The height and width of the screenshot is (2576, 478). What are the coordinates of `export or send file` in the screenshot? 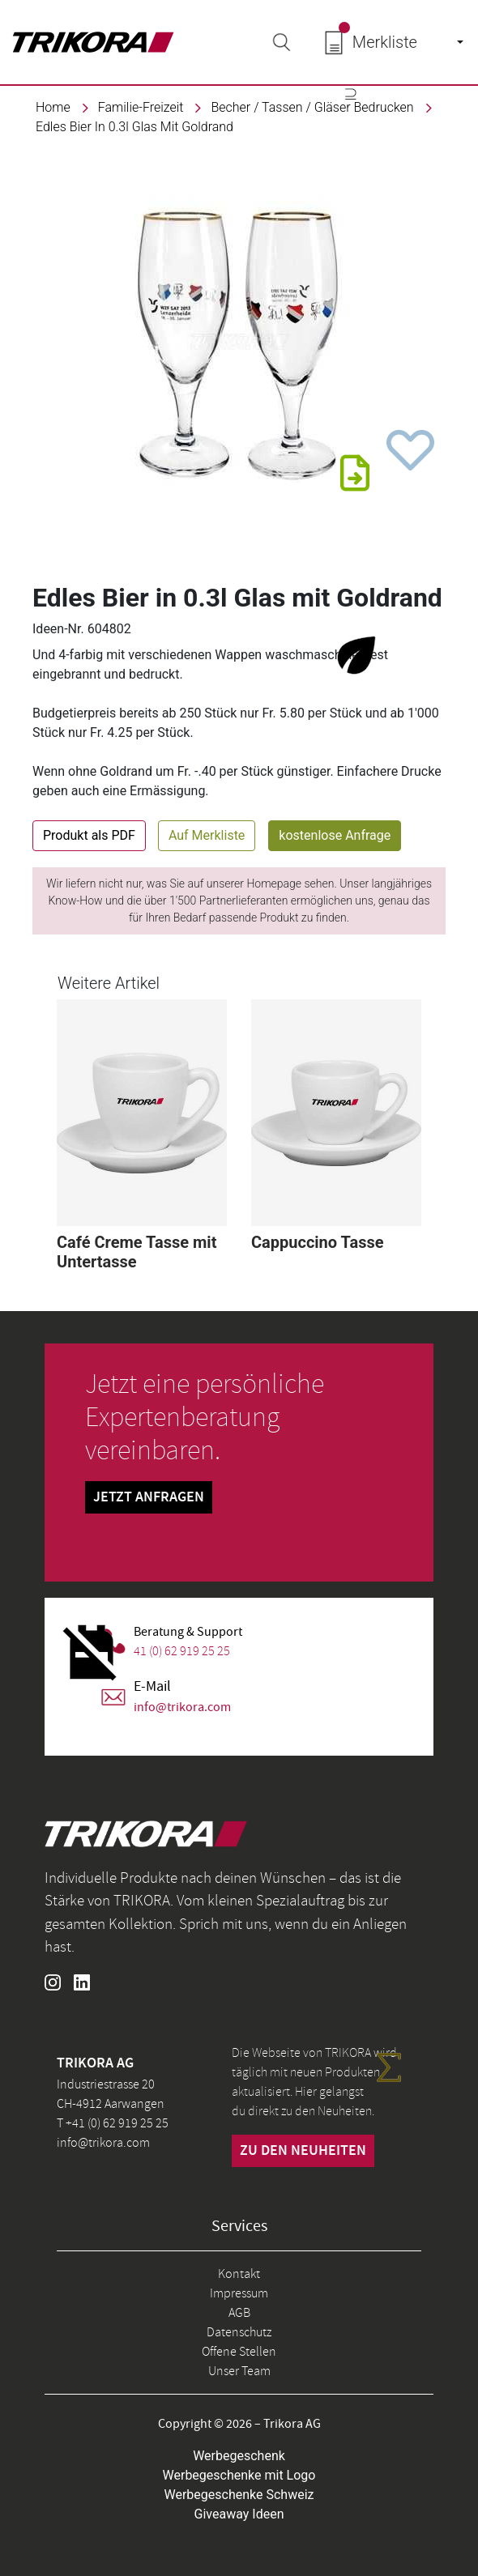 It's located at (355, 473).